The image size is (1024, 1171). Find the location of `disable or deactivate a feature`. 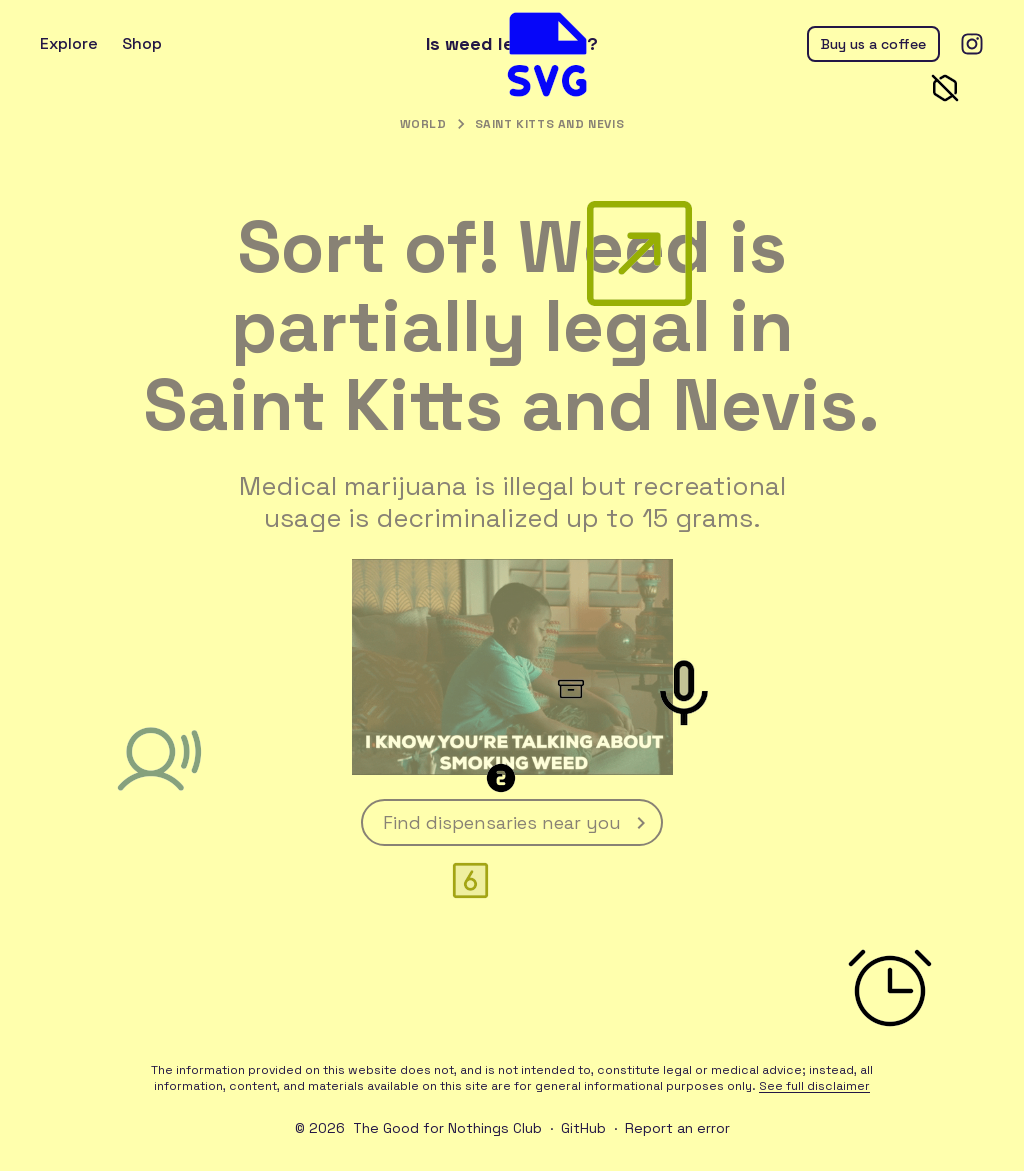

disable or deactivate a feature is located at coordinates (945, 88).